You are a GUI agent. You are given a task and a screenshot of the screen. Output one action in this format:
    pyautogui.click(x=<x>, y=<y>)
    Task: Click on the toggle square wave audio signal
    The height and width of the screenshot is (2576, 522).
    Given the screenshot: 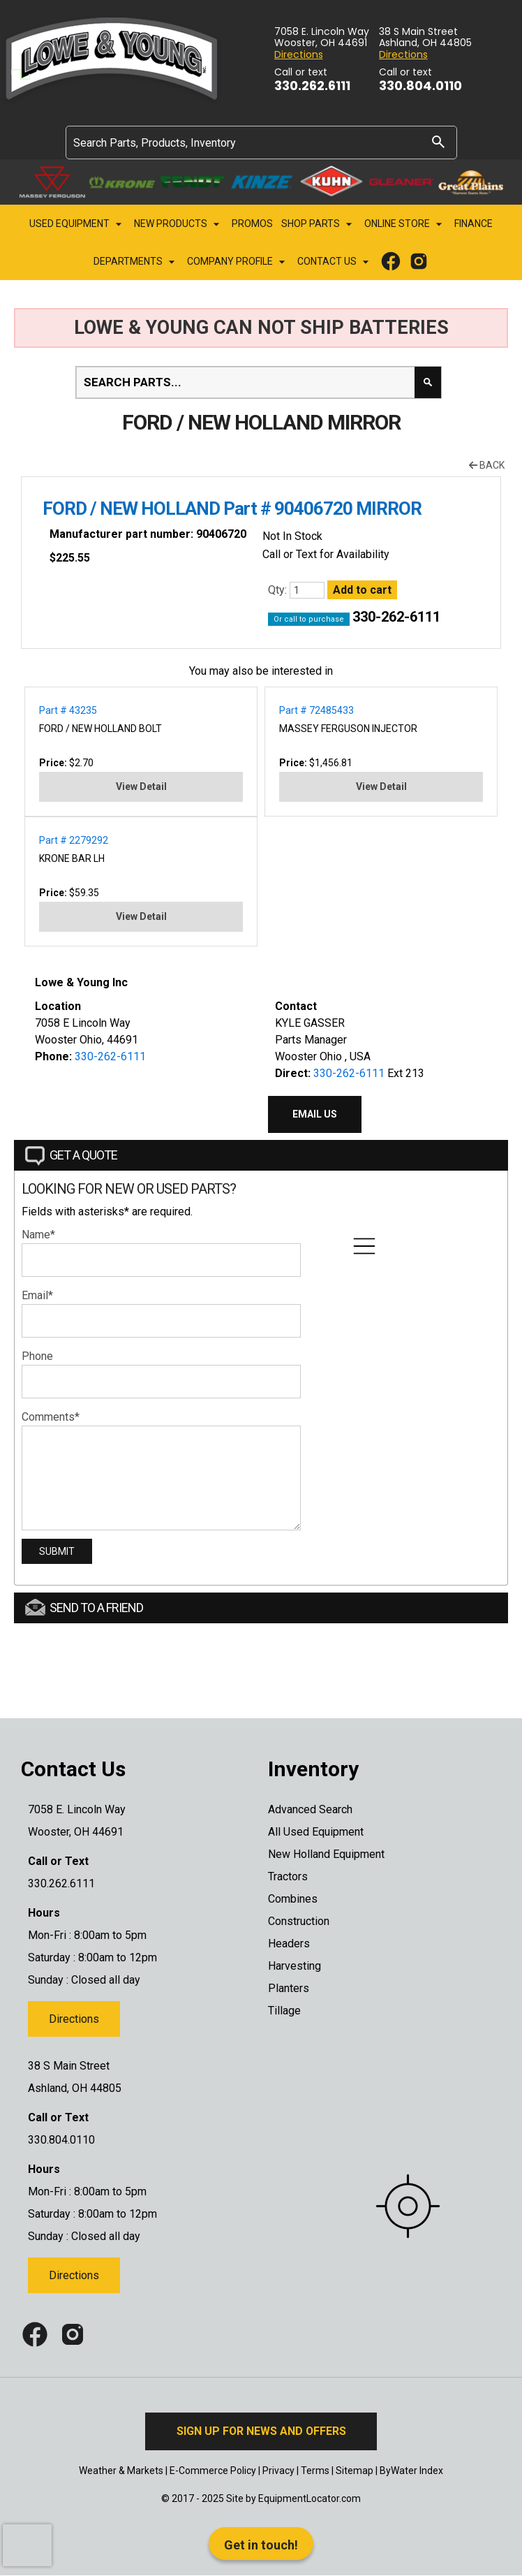 What is the action you would take?
    pyautogui.click(x=20, y=74)
    